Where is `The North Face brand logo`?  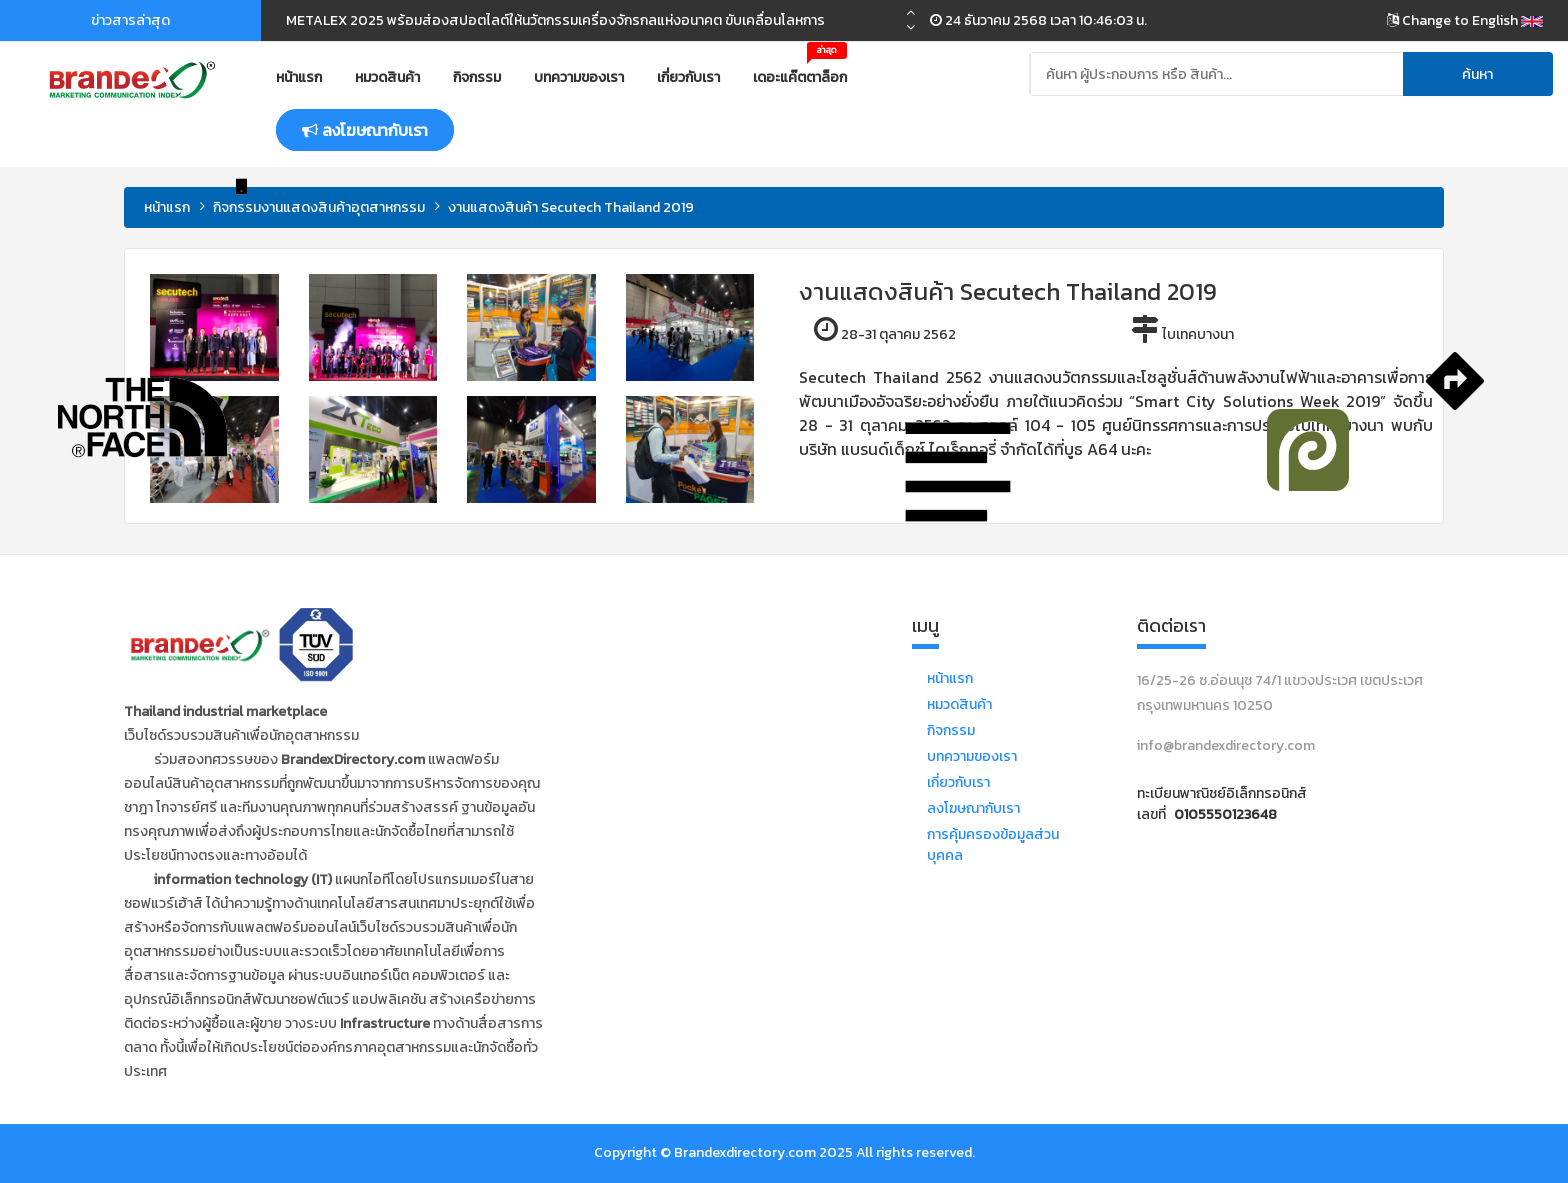 The North Face brand logo is located at coordinates (142, 417).